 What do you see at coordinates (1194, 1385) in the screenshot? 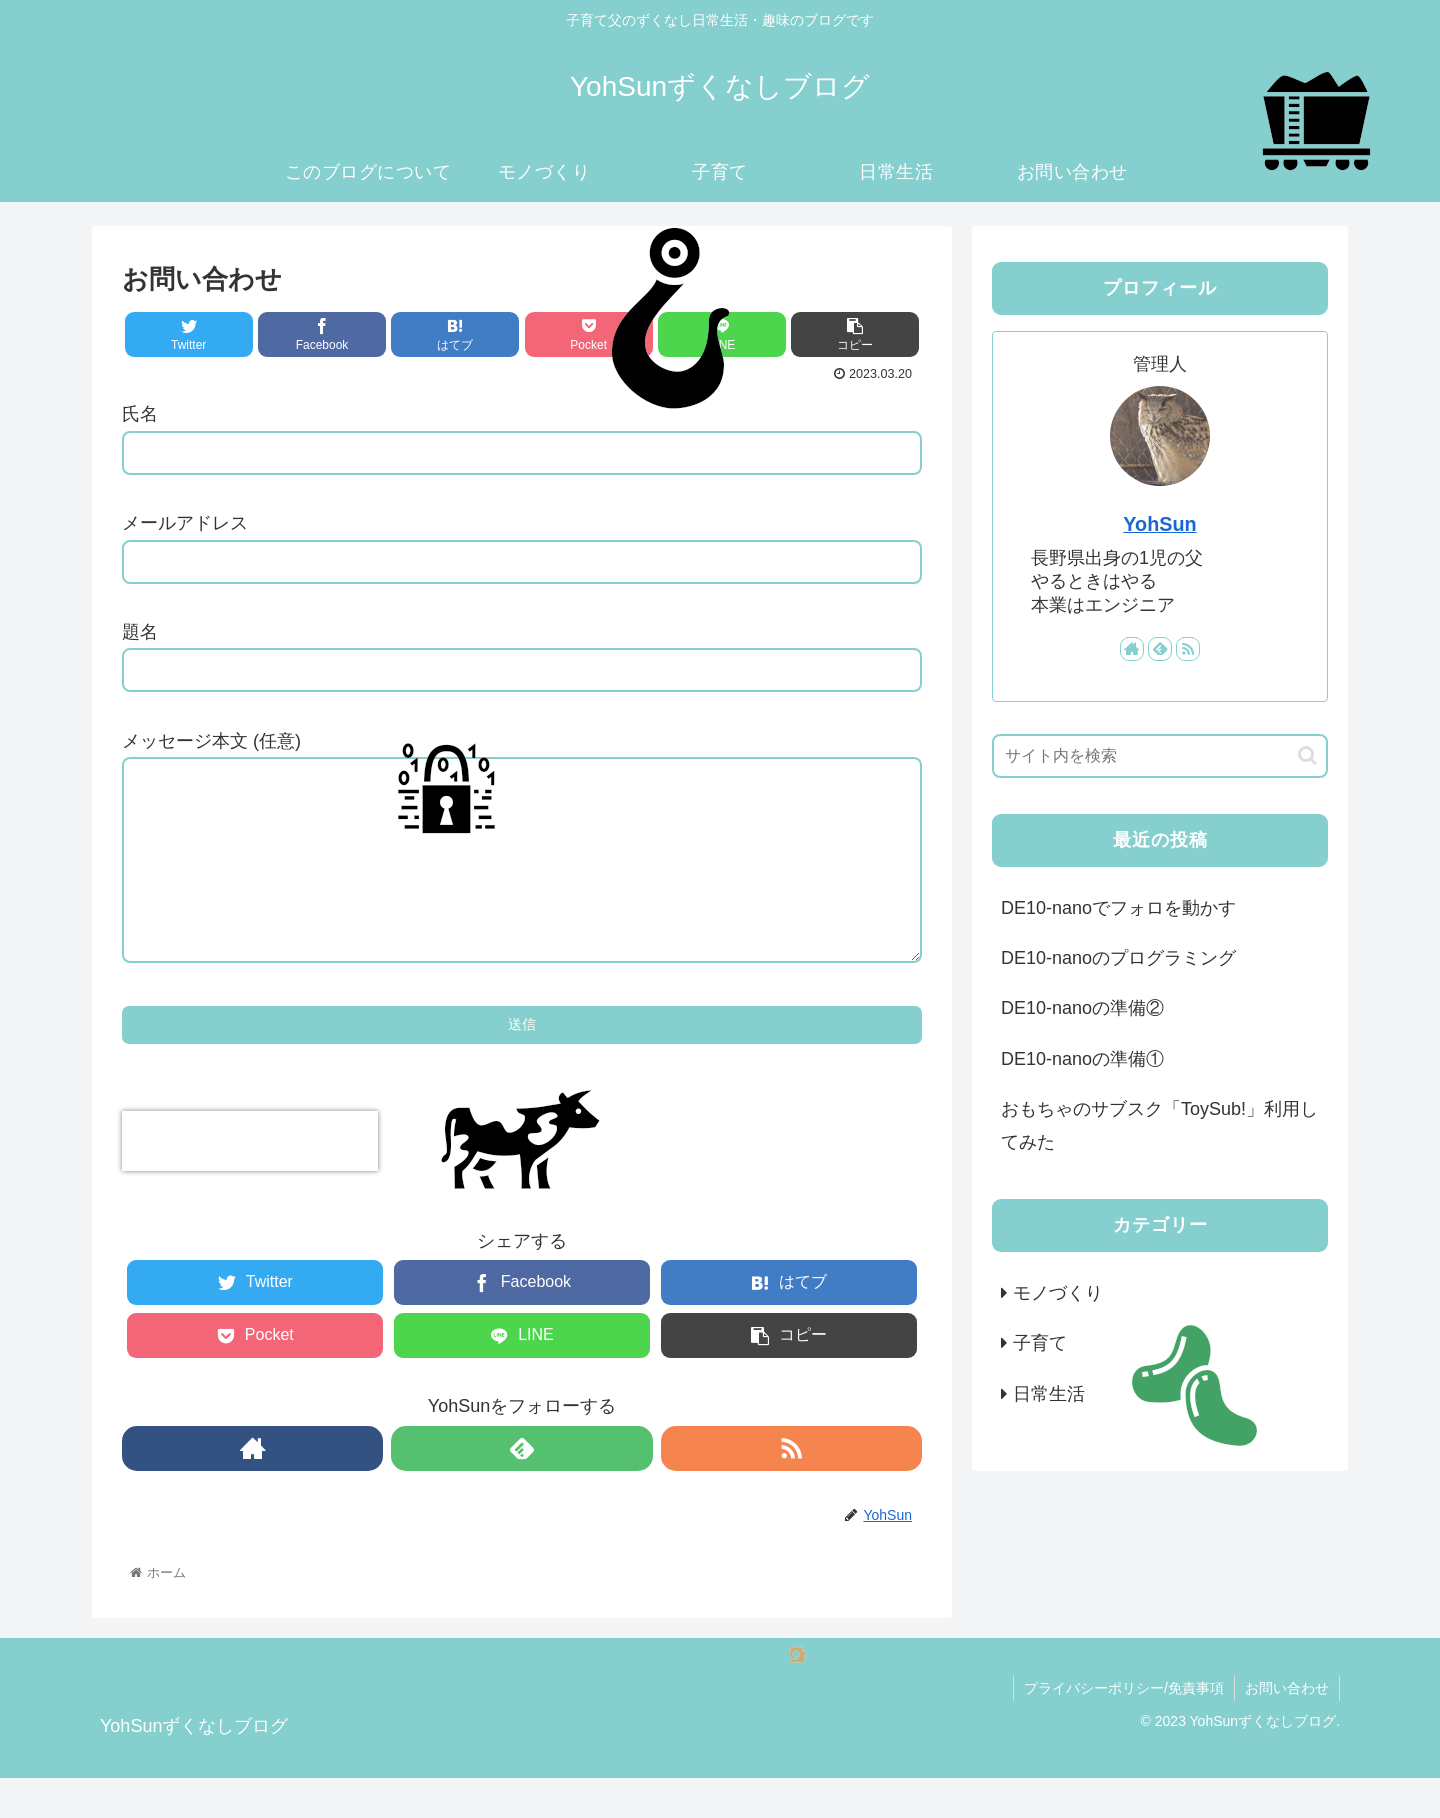
I see `access candy or sweet-themed items` at bounding box center [1194, 1385].